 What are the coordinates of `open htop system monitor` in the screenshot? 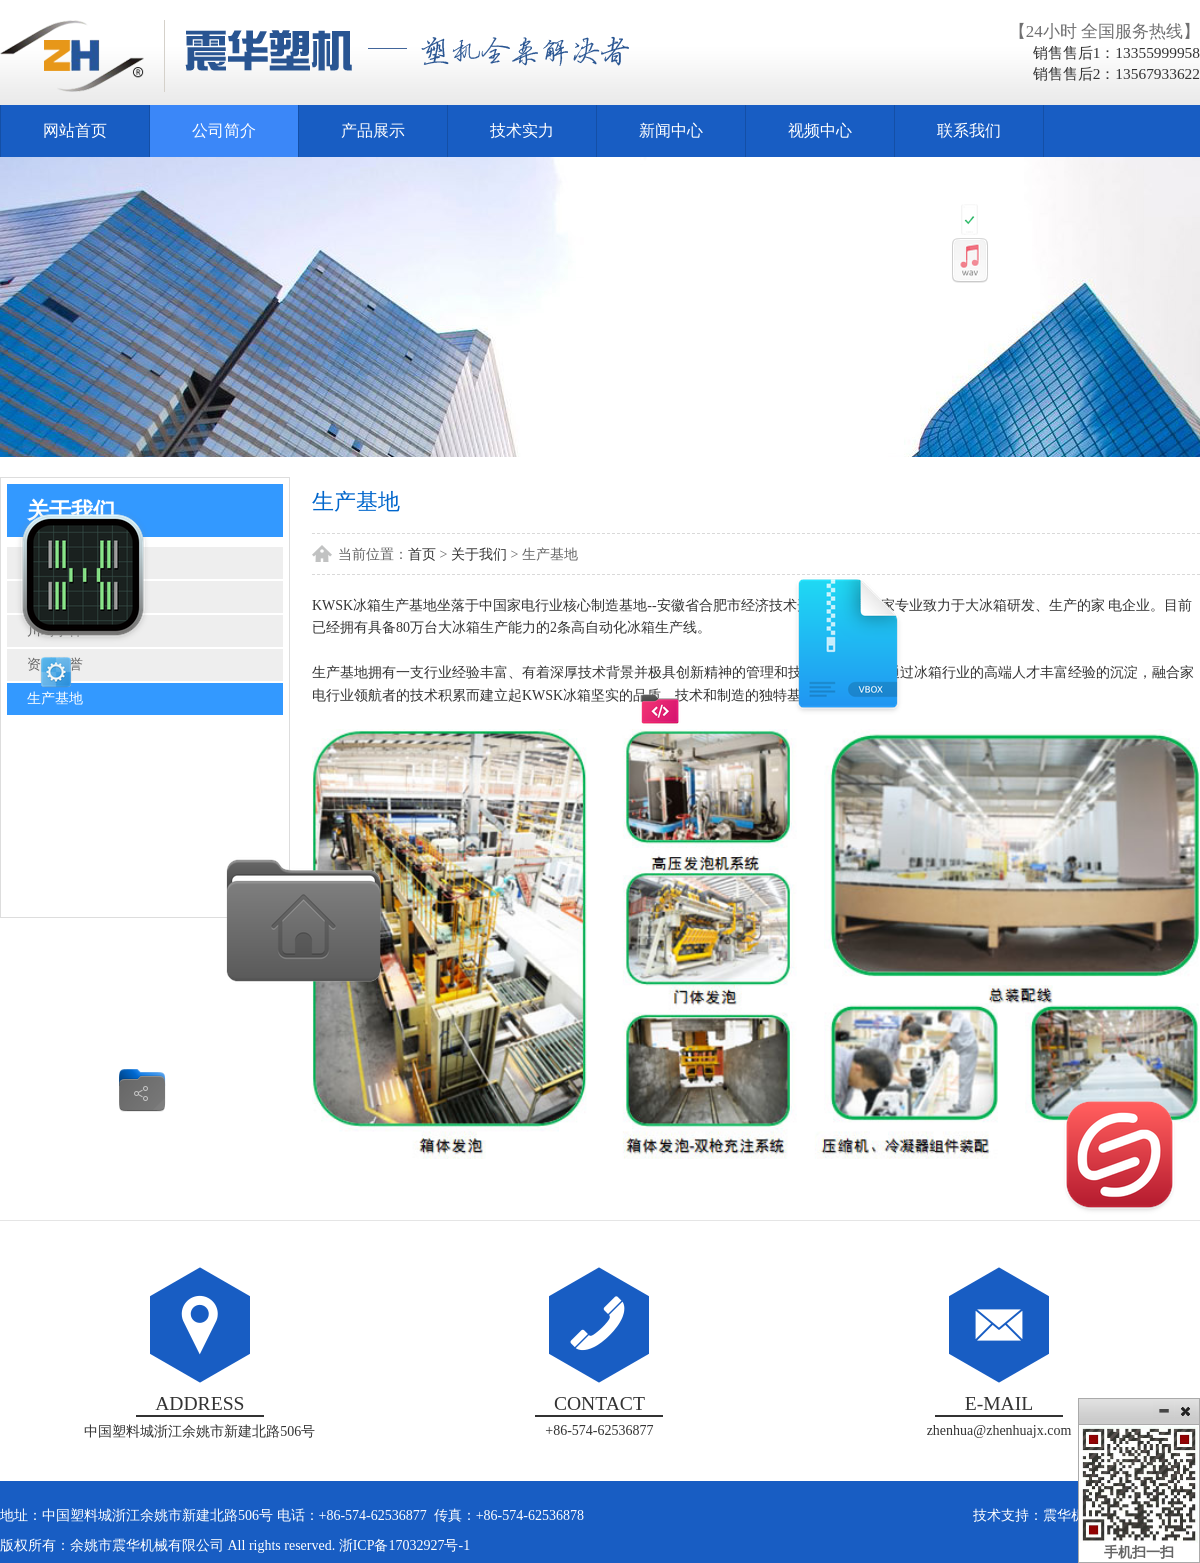 It's located at (83, 575).